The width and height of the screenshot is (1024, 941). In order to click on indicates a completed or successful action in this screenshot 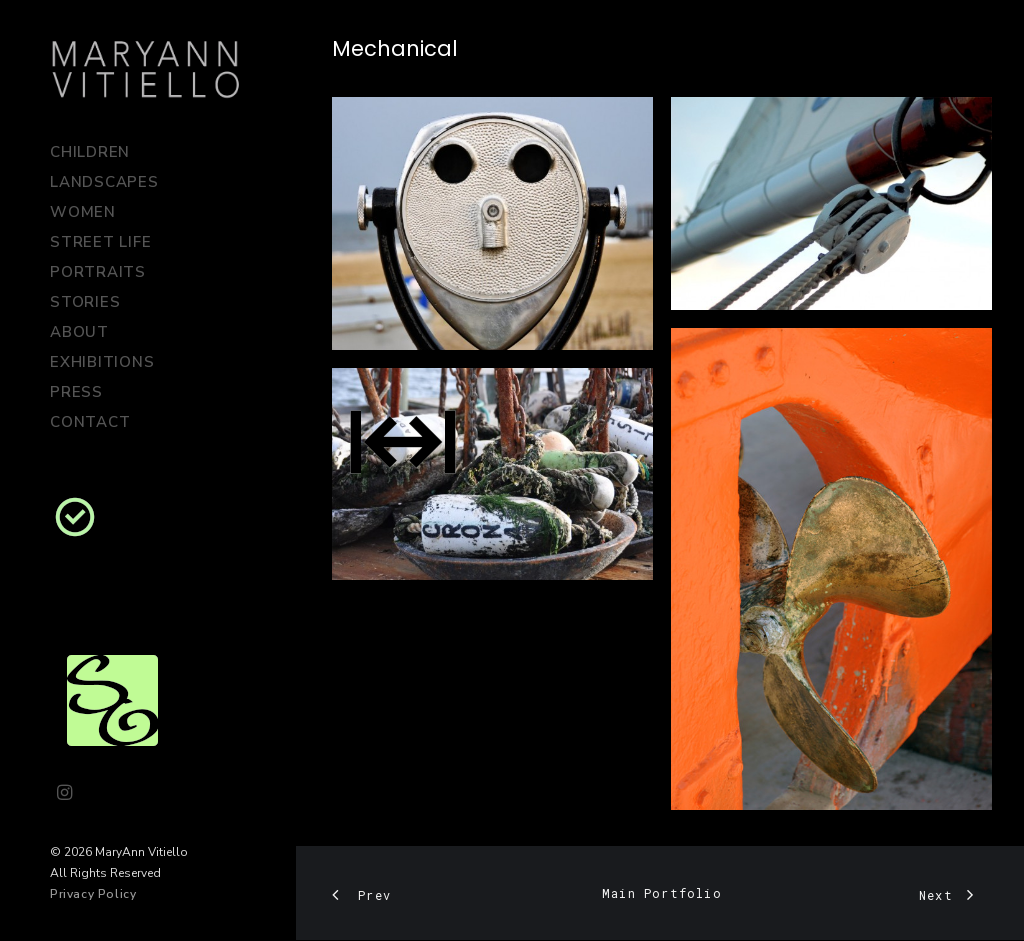, I will do `click(75, 517)`.